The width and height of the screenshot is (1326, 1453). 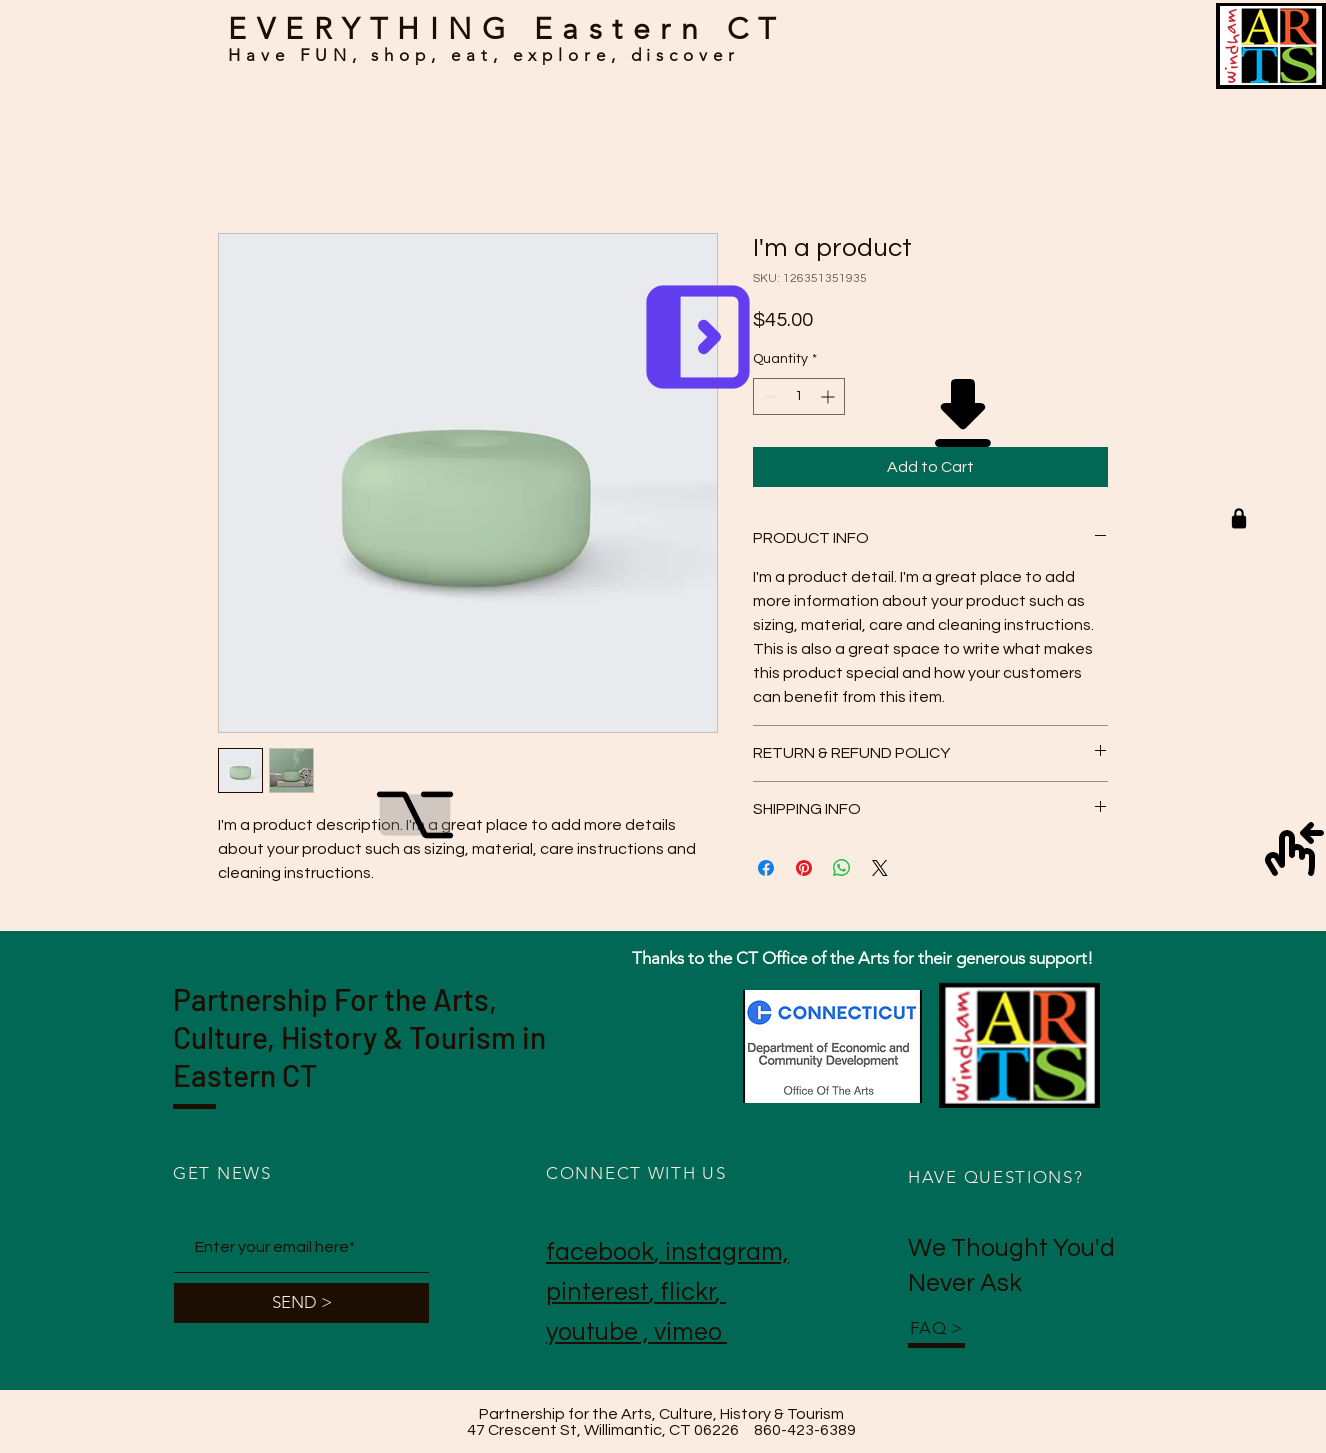 I want to click on indicates a locked or secure item, so click(x=1239, y=519).